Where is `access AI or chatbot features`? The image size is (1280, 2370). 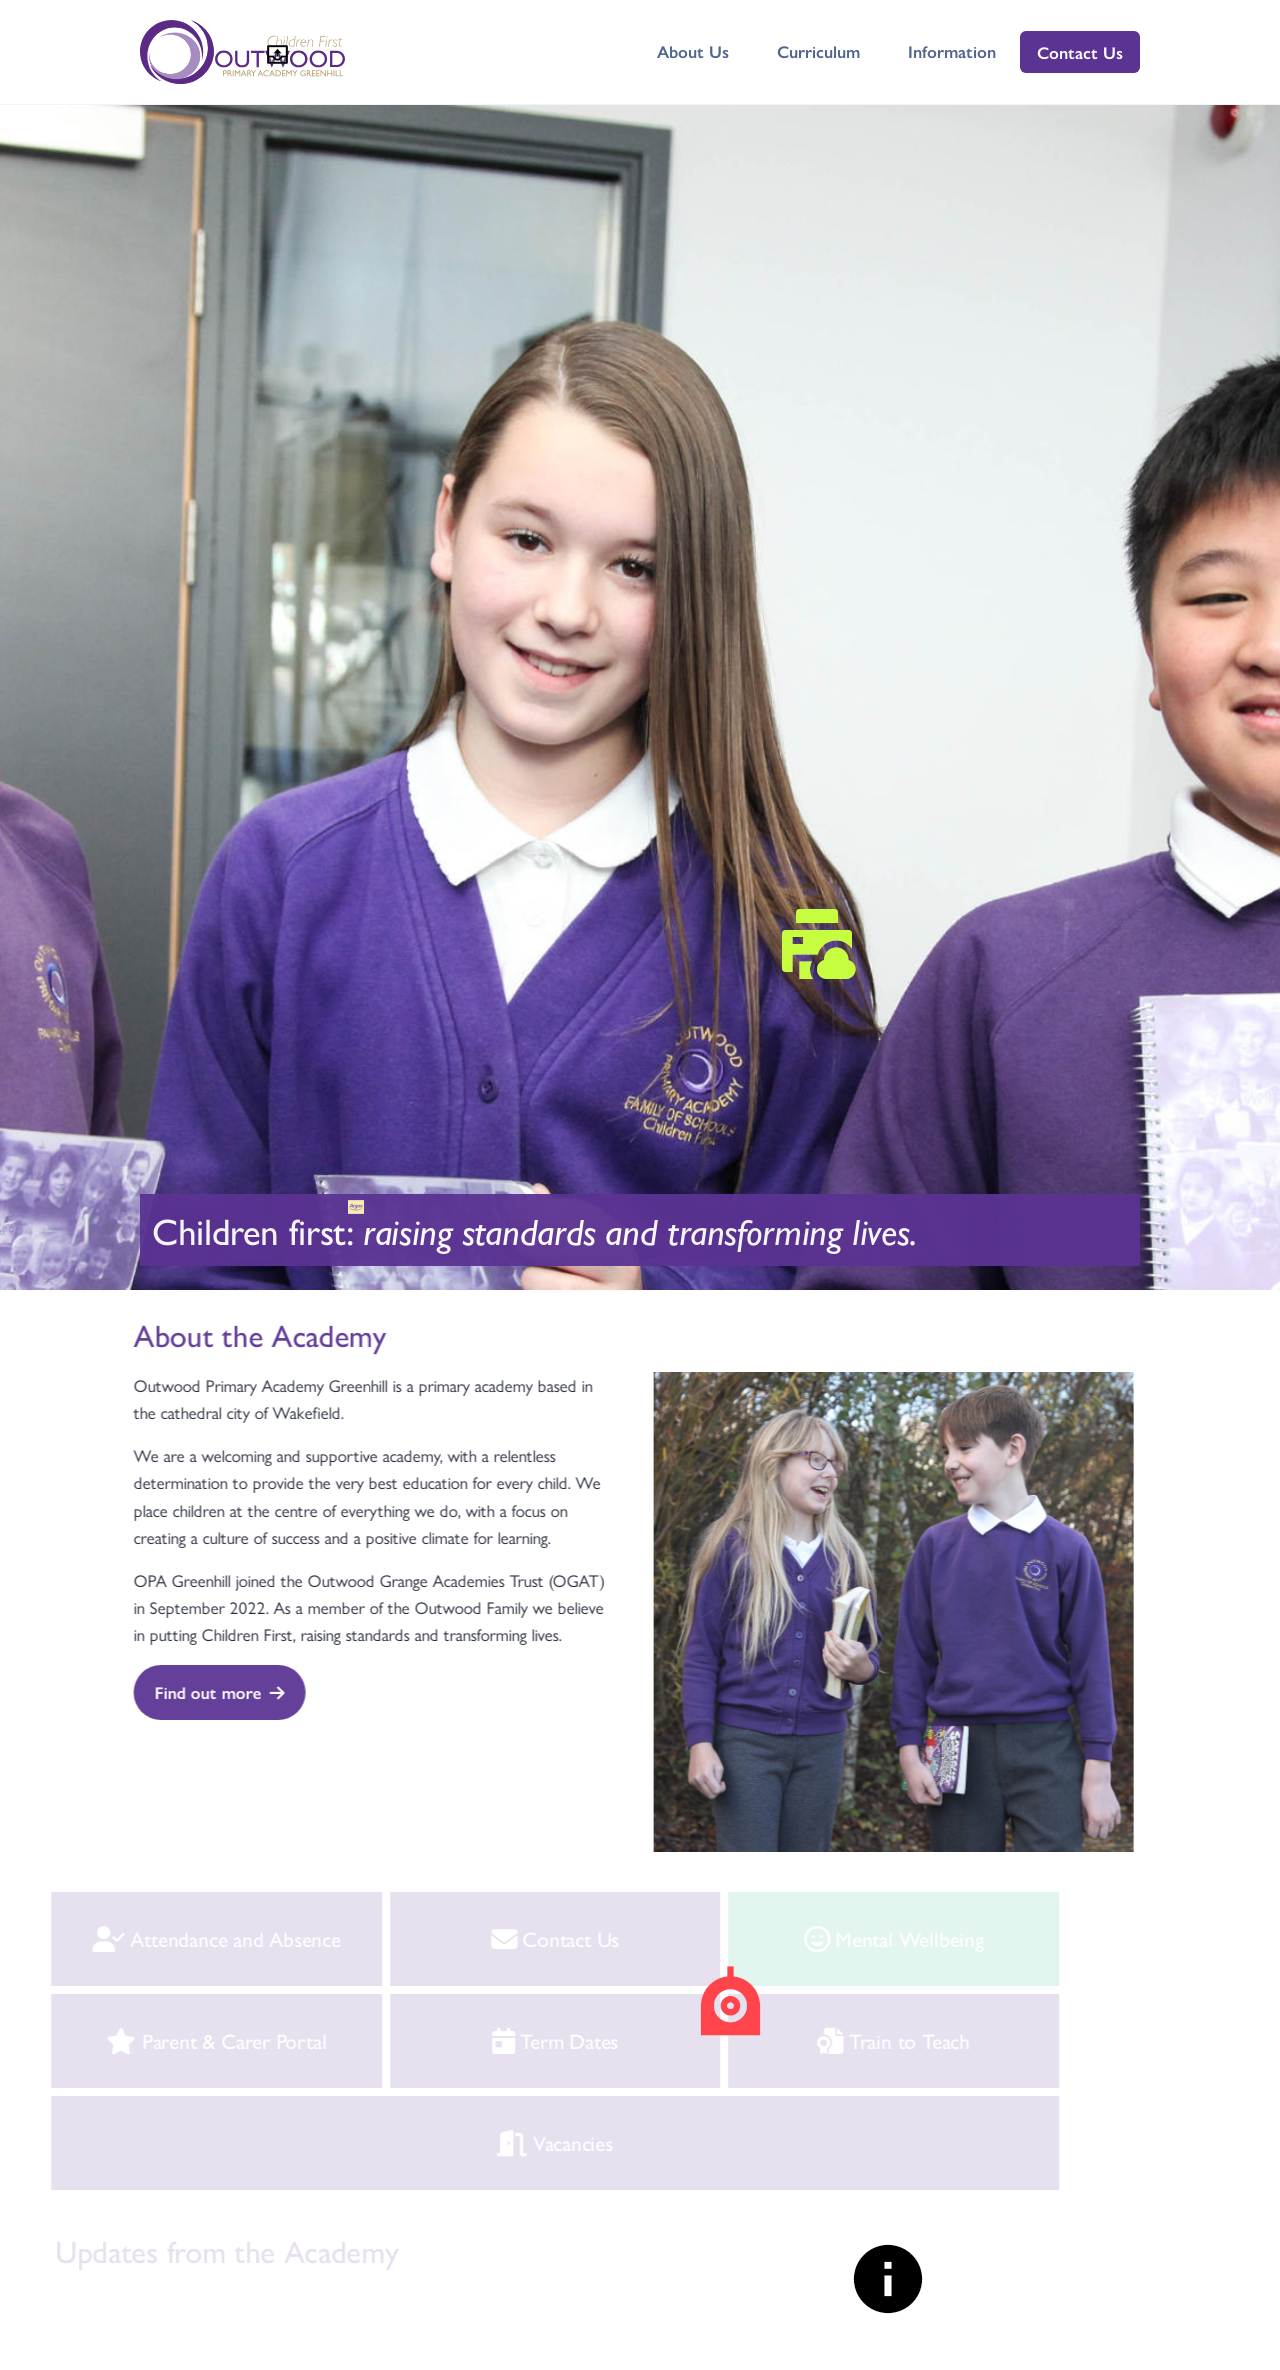 access AI or chatbot features is located at coordinates (730, 2002).